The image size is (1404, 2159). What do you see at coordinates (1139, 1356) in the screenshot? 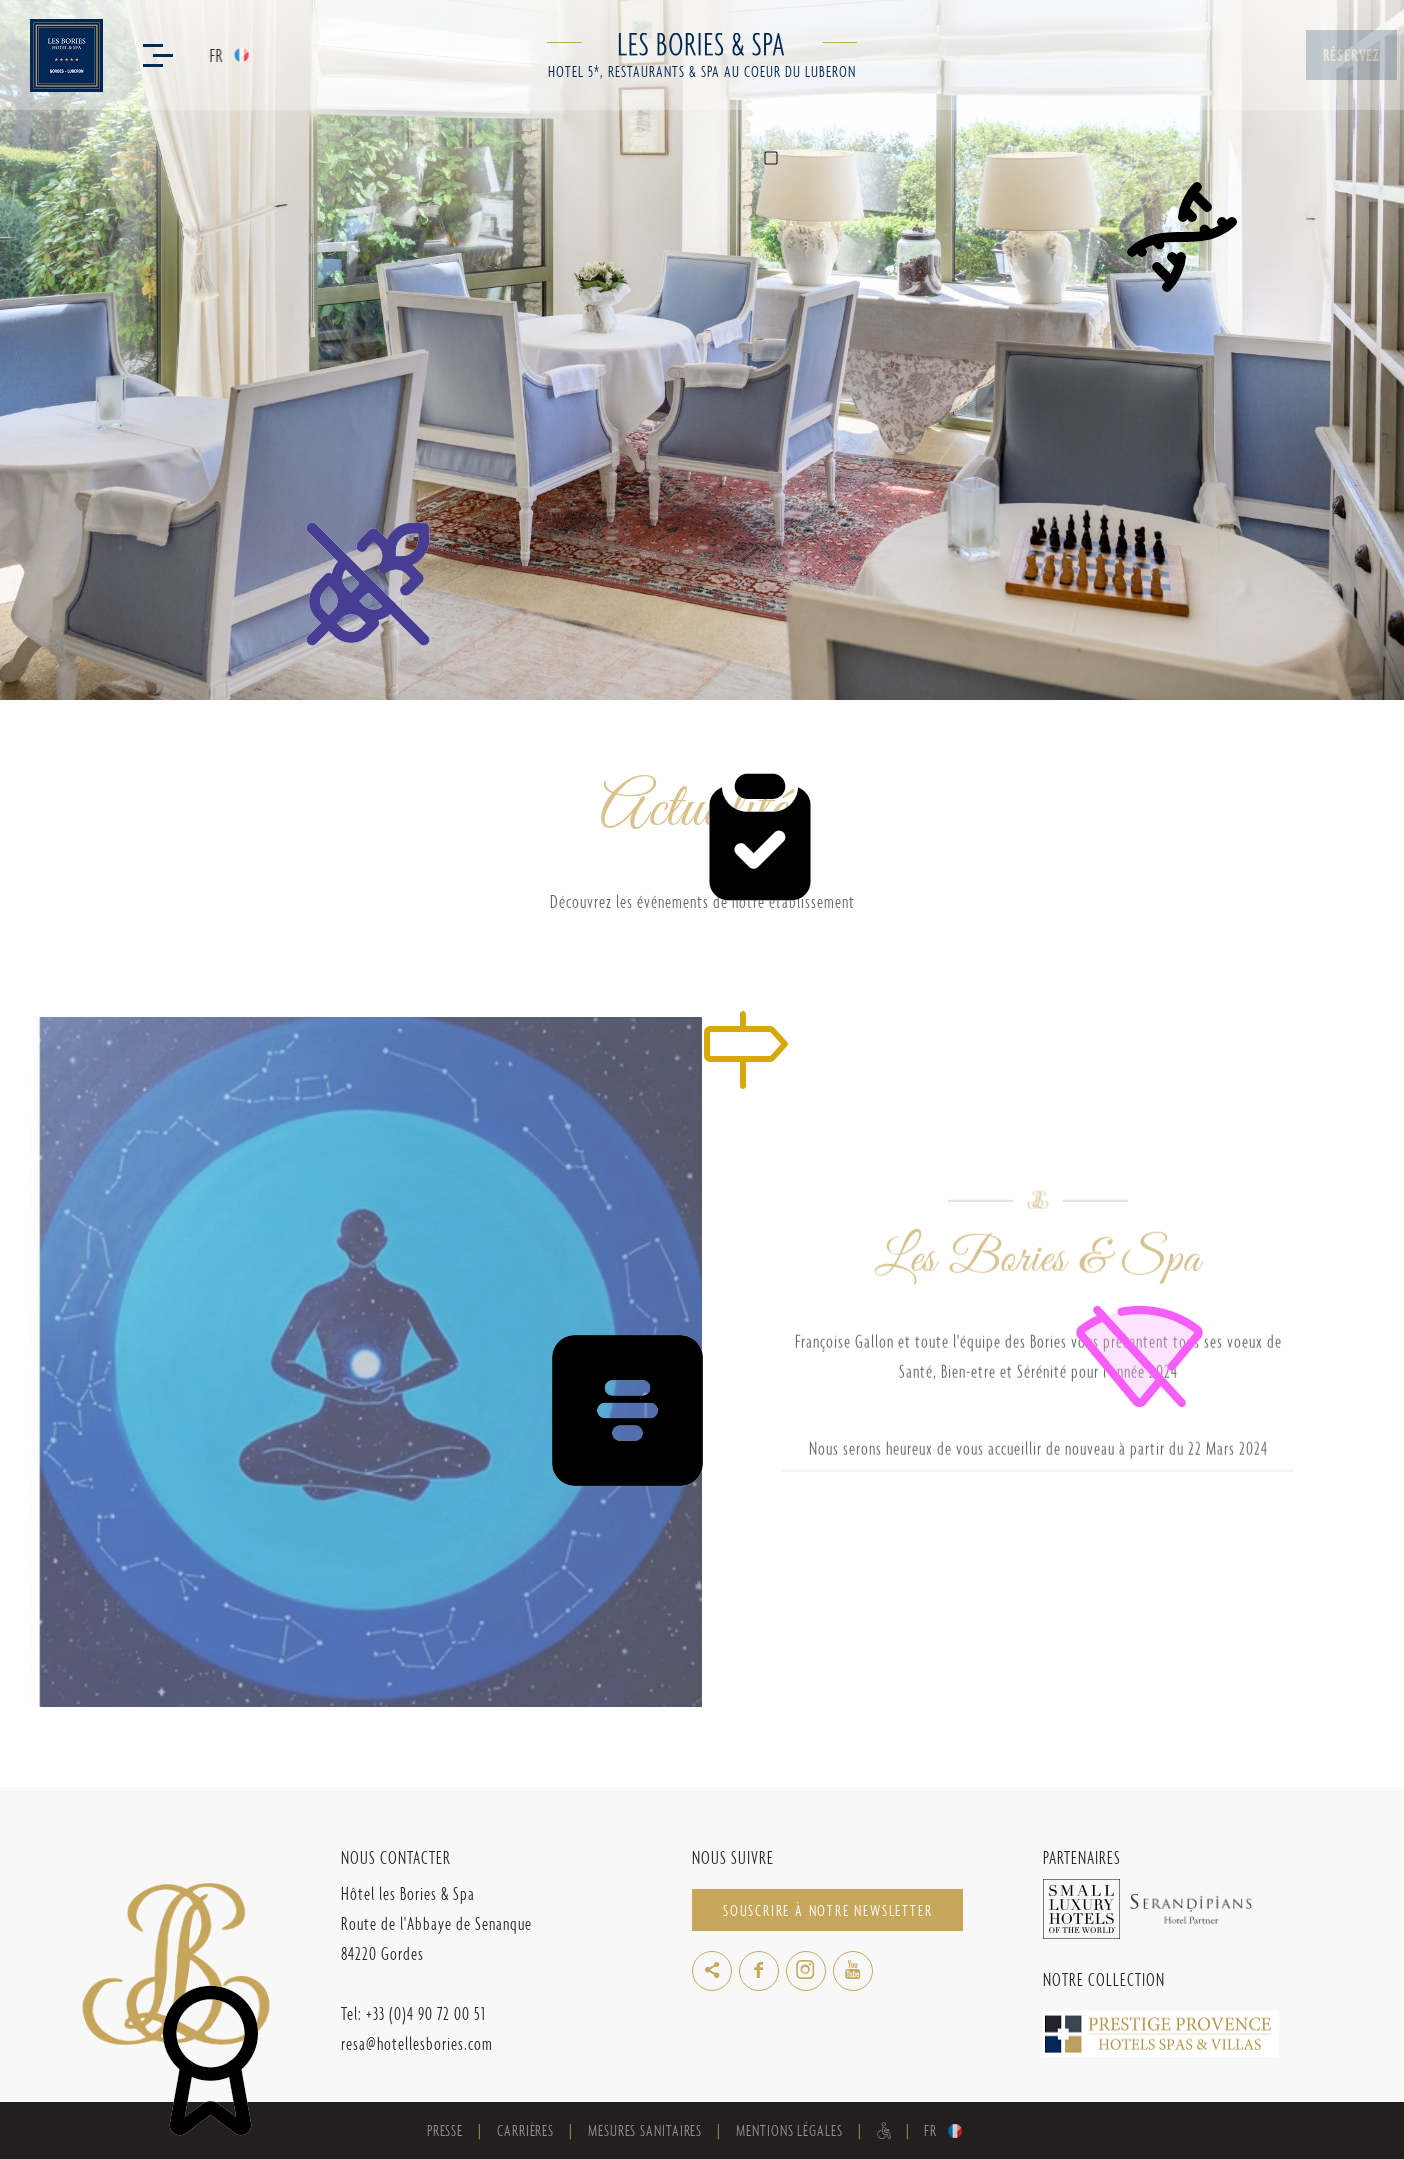
I see `indicates no wifi connection available` at bounding box center [1139, 1356].